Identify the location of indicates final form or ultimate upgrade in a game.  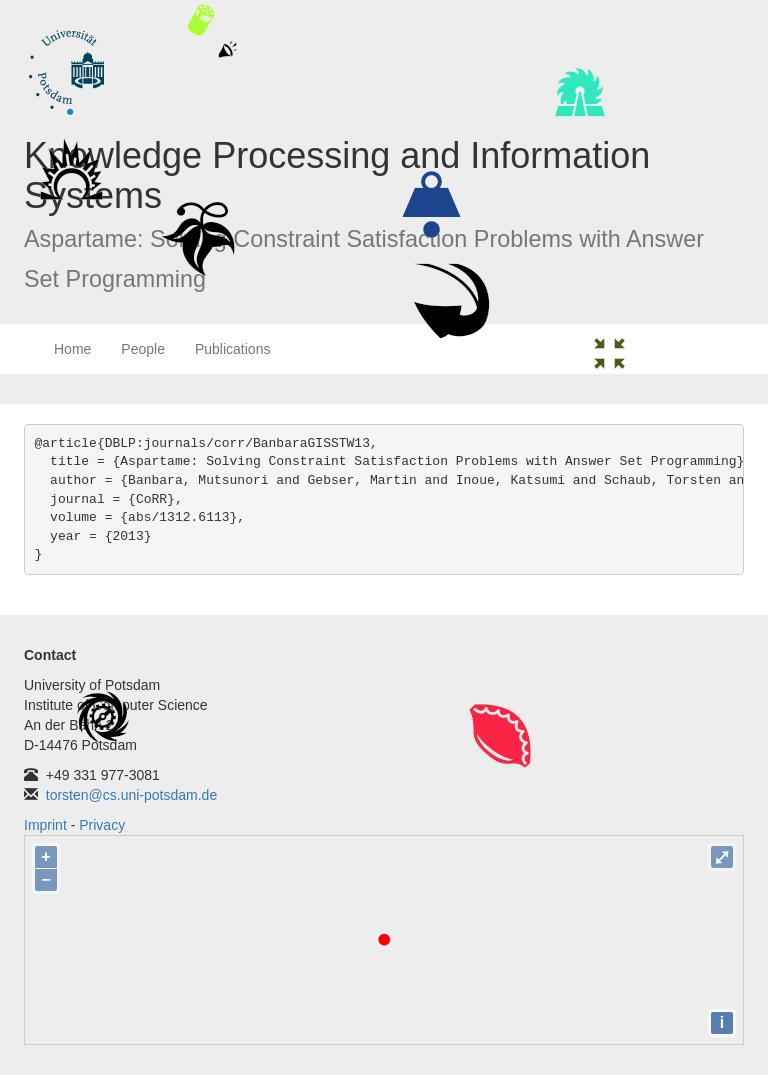
(72, 169).